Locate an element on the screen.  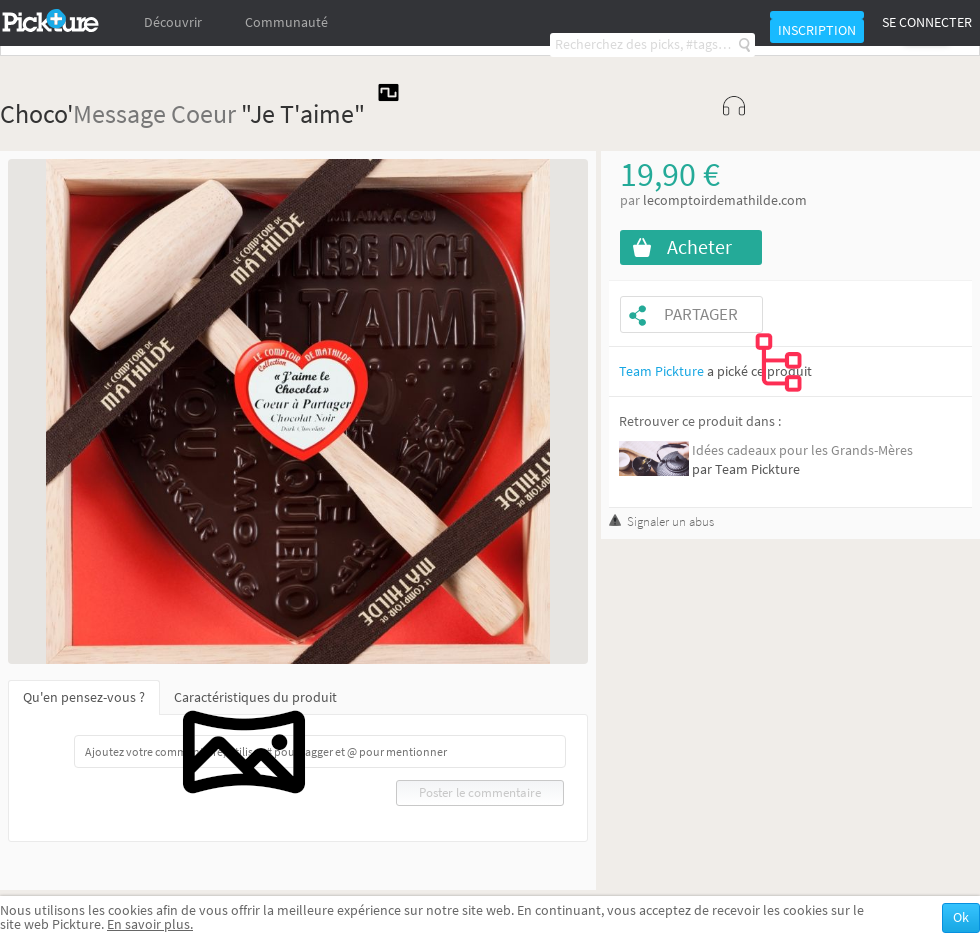
listen to audio or music is located at coordinates (734, 107).